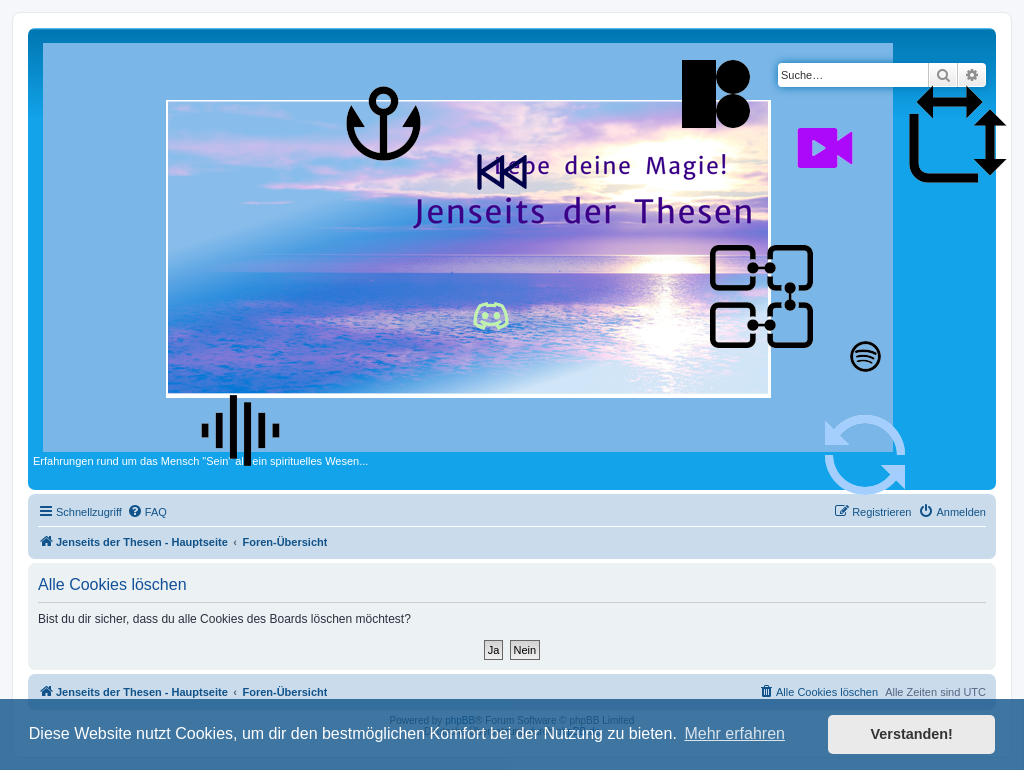 This screenshot has width=1024, height=770. What do you see at coordinates (825, 148) in the screenshot?
I see `start a live video broadcast` at bounding box center [825, 148].